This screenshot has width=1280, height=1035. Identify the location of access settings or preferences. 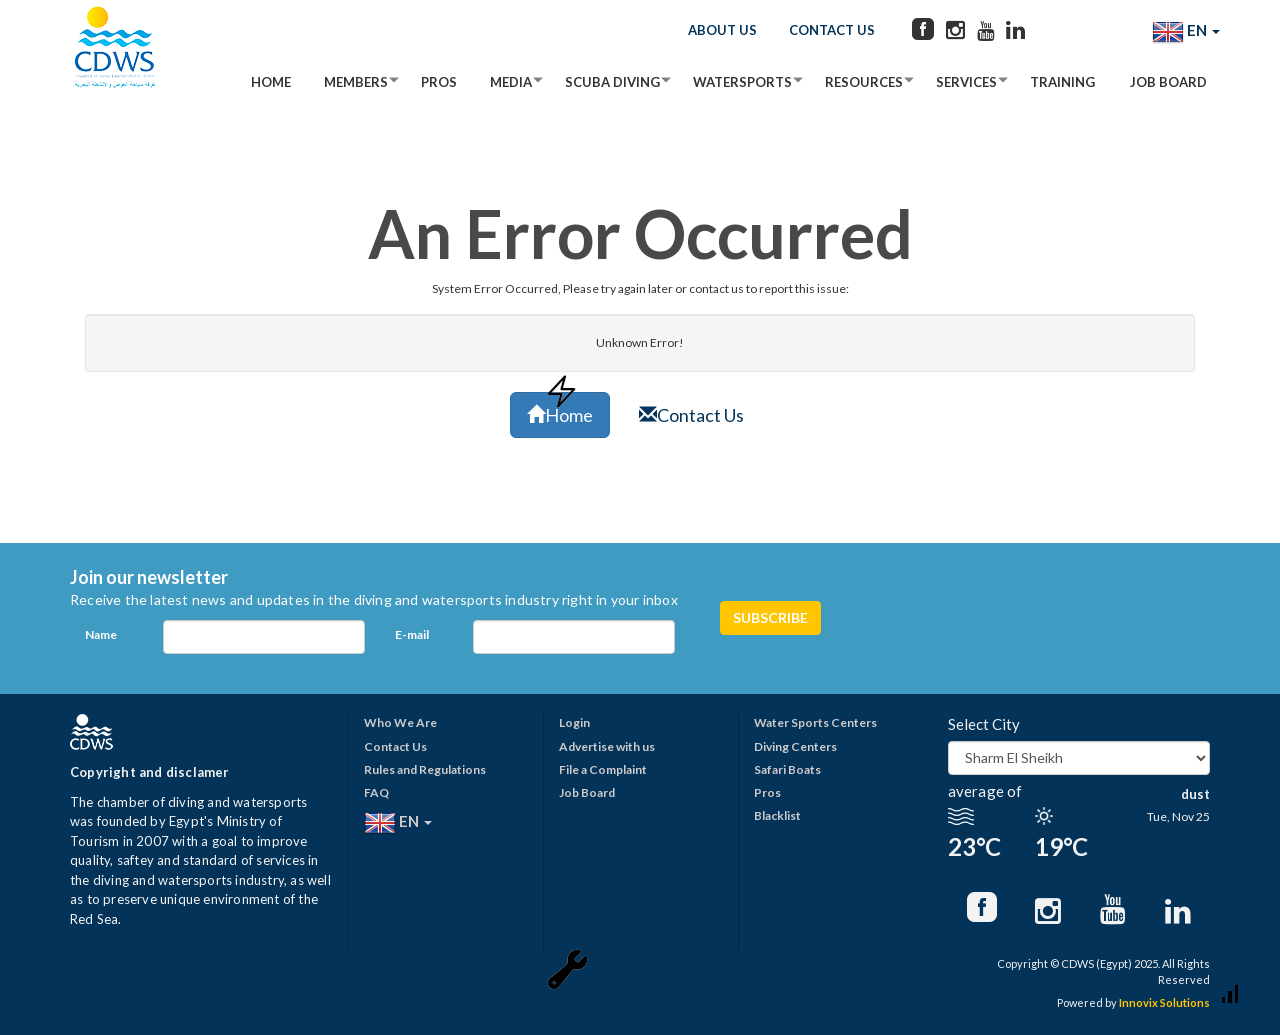
(567, 969).